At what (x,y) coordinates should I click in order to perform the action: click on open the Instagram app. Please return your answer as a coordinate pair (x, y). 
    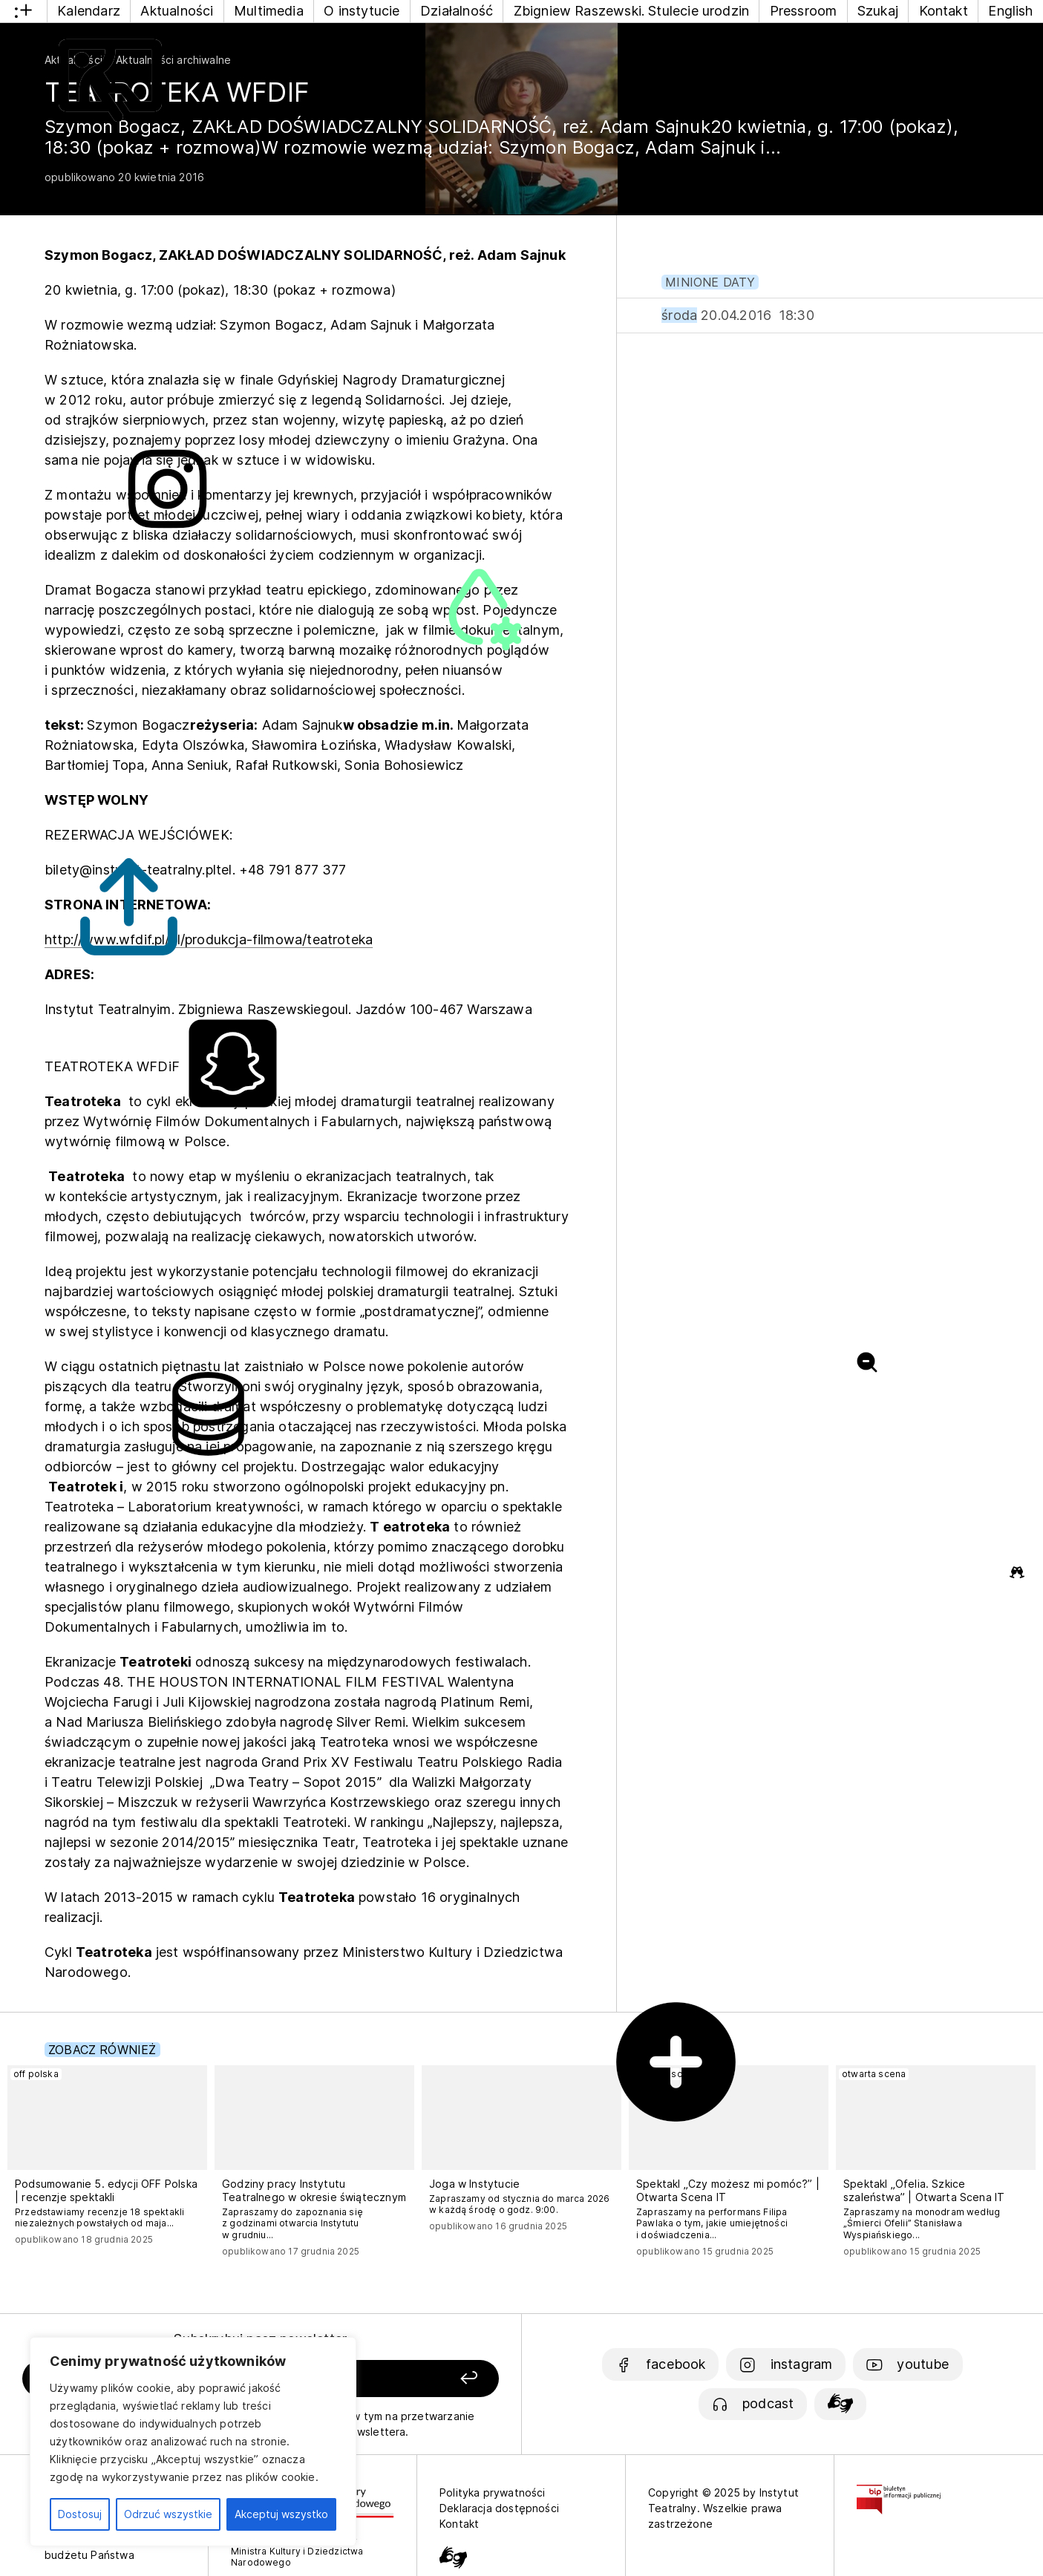
    Looking at the image, I should click on (167, 488).